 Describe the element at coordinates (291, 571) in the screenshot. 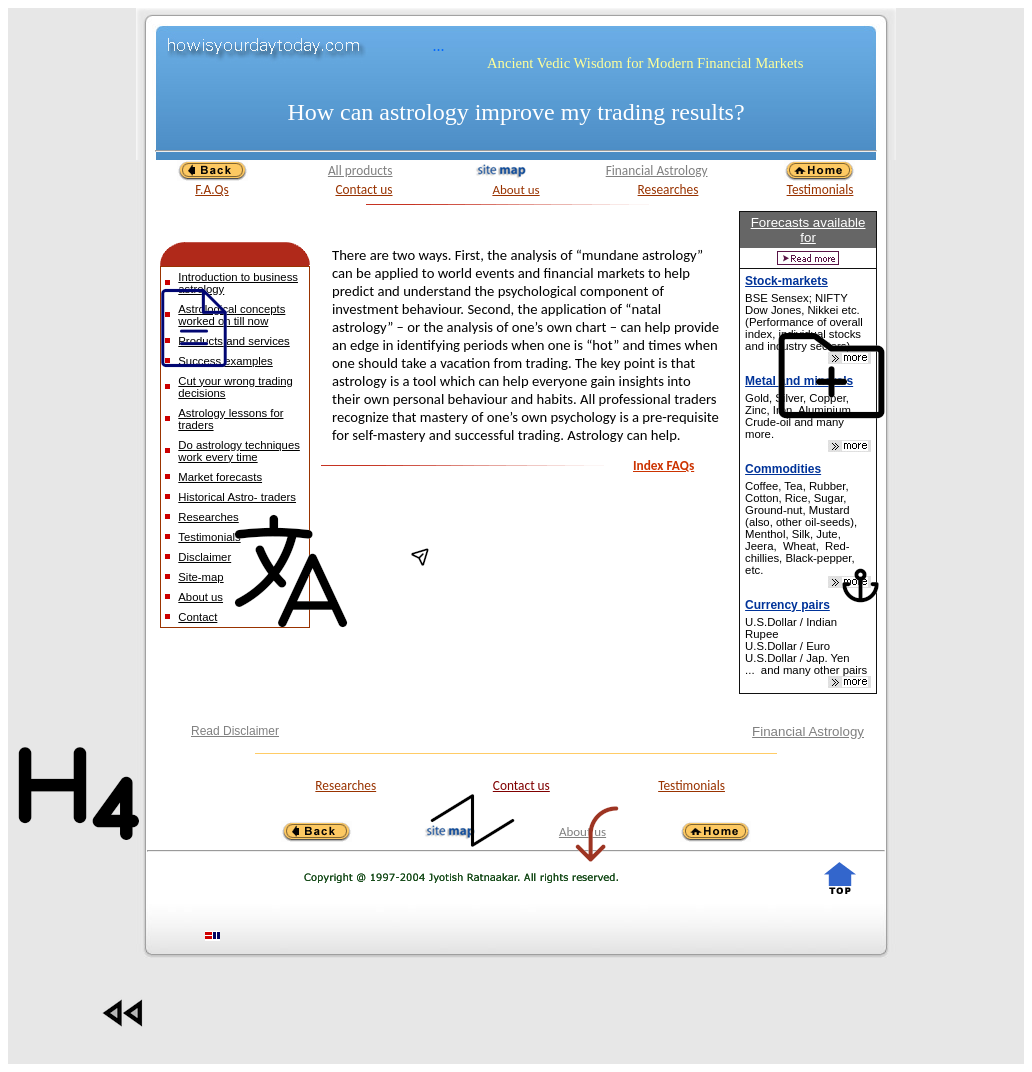

I see `change language settings` at that location.